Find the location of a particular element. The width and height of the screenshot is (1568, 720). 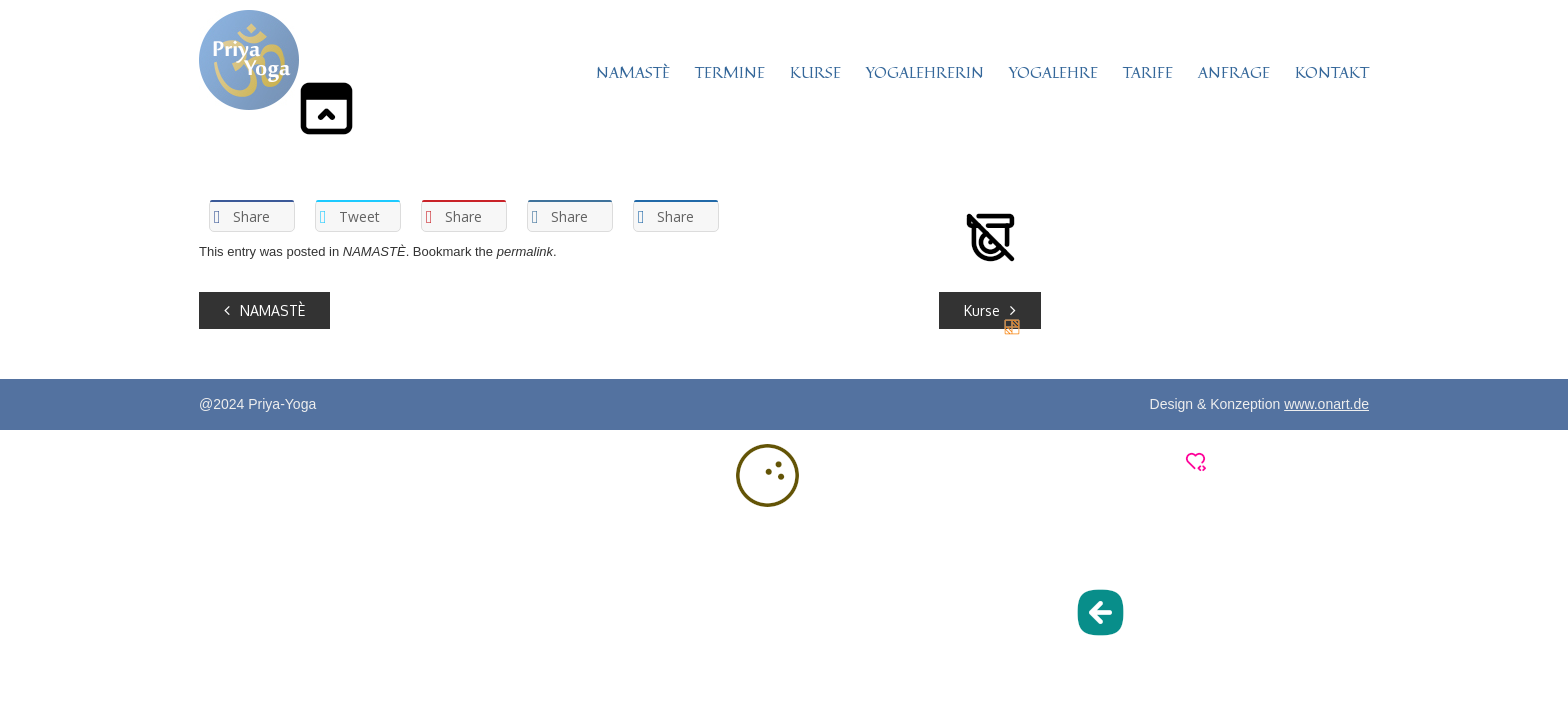

cctv camera is disabled or offline is located at coordinates (990, 237).